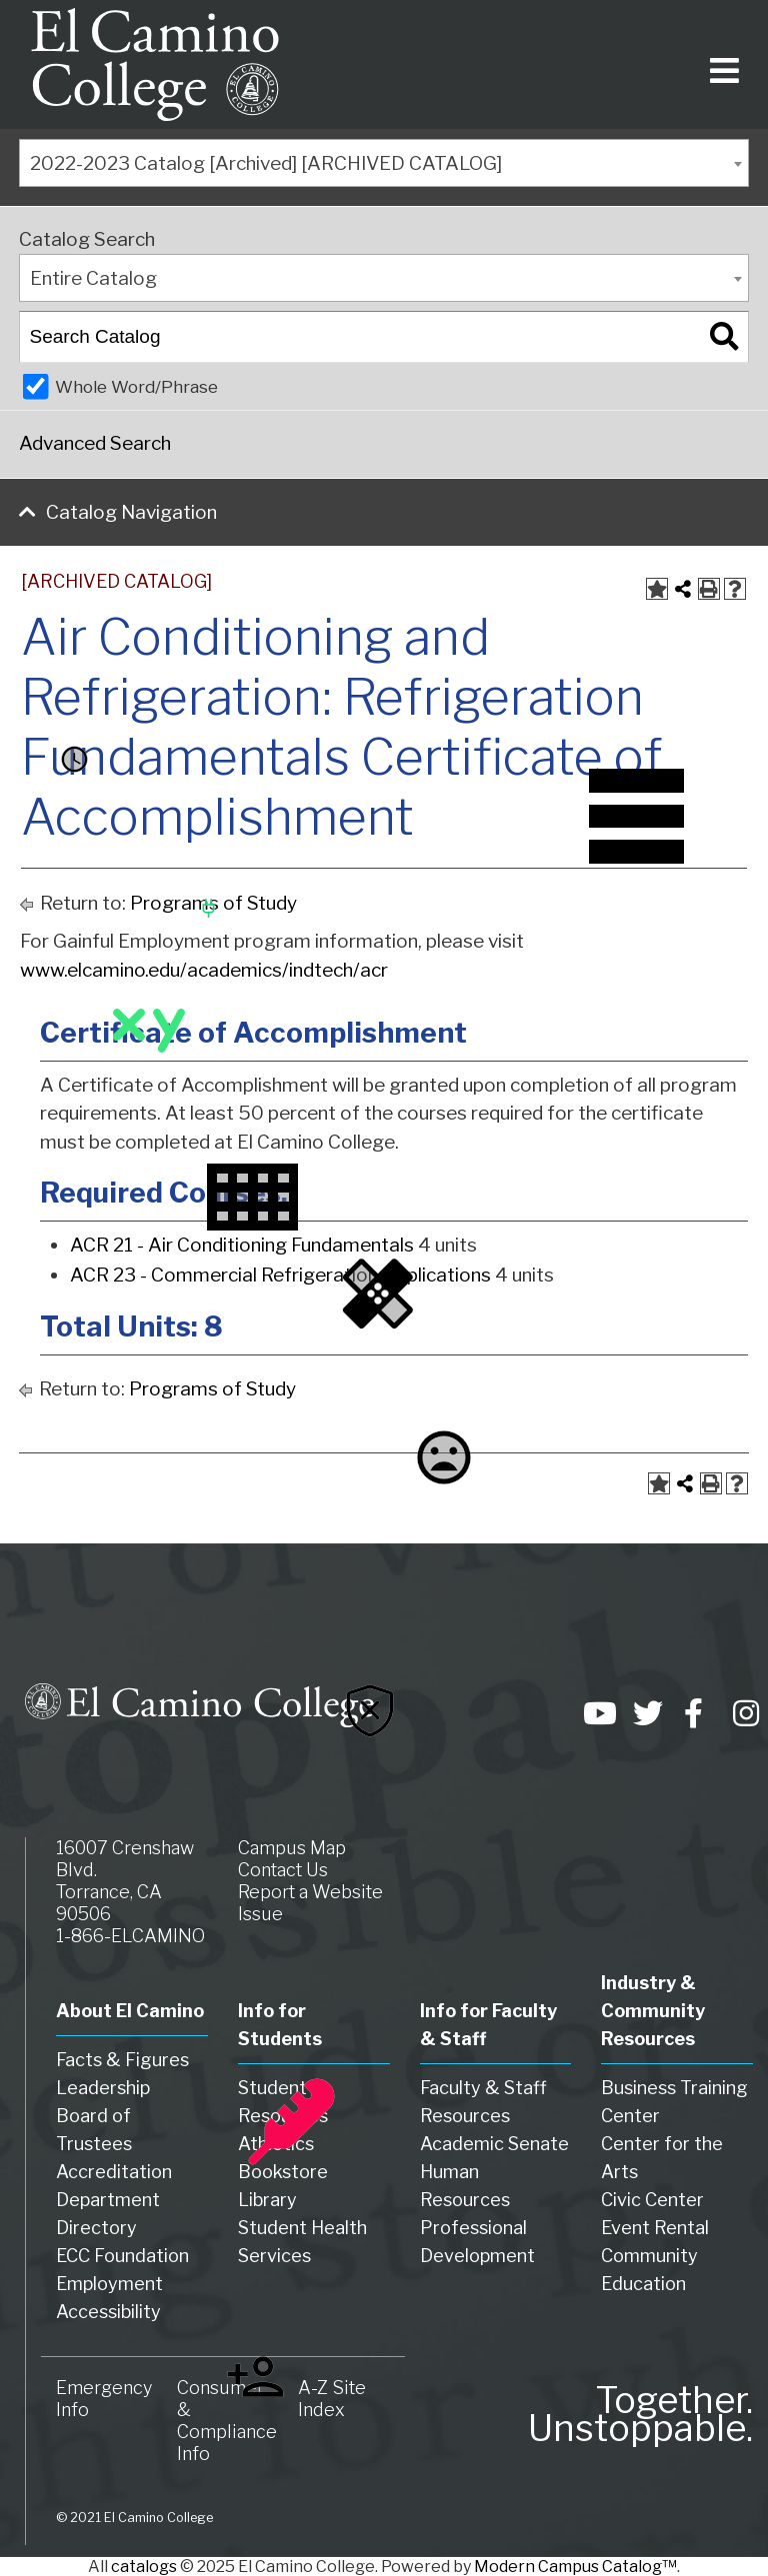 The image size is (768, 2576). I want to click on security check failed or blocked, so click(370, 1711).